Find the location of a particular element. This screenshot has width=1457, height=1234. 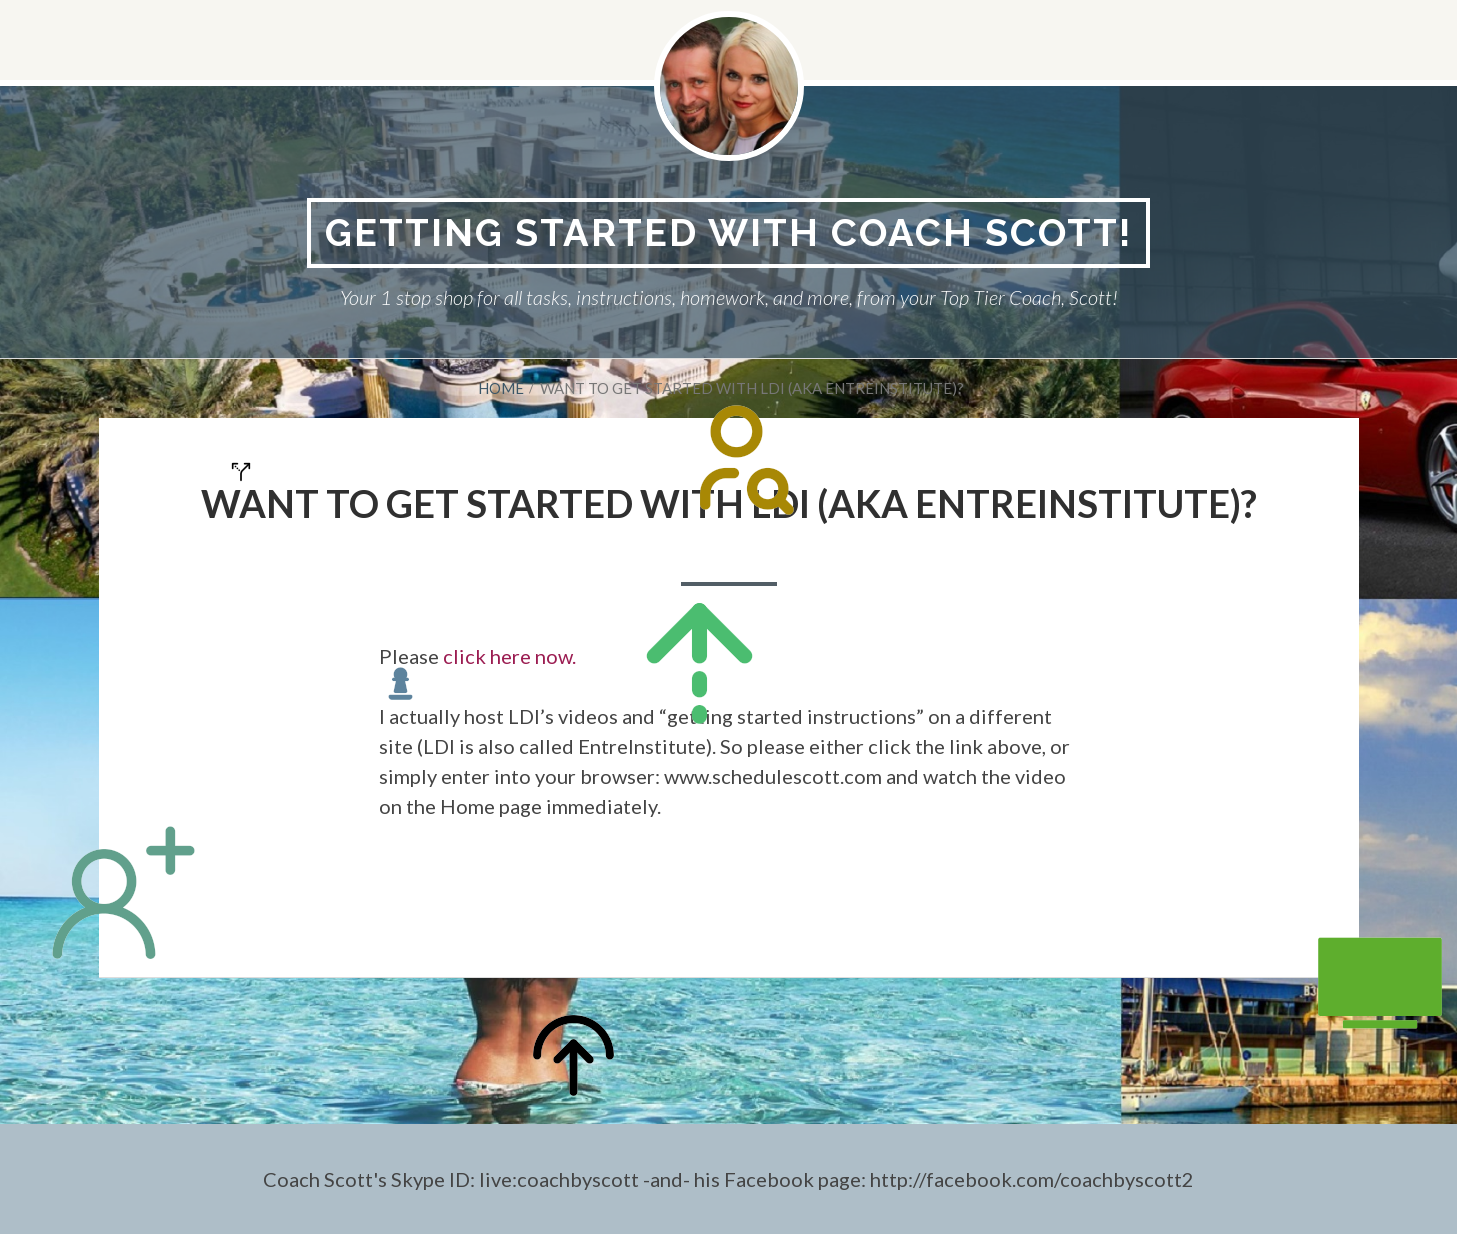

add a new user or contact is located at coordinates (123, 897).